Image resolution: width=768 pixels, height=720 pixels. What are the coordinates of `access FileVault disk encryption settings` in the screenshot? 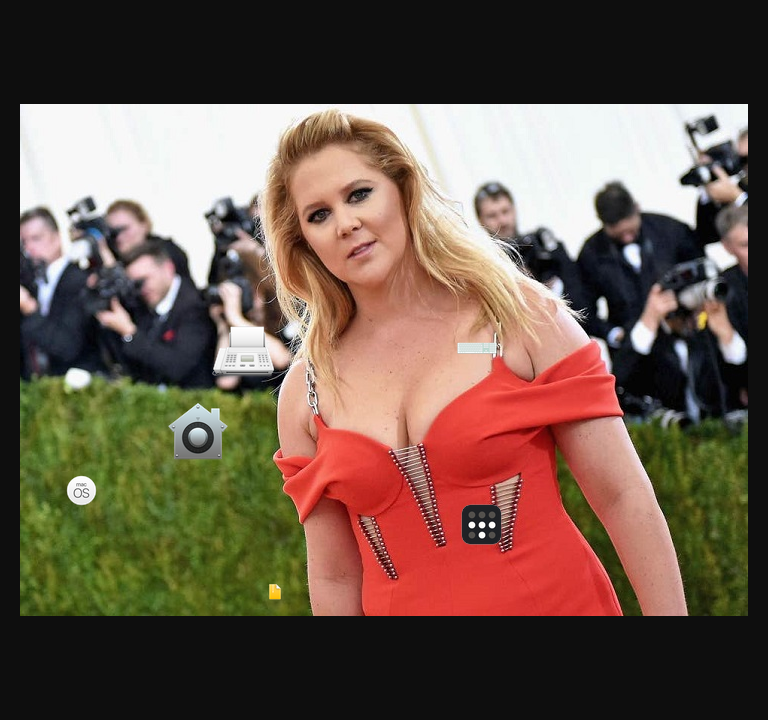 It's located at (198, 431).